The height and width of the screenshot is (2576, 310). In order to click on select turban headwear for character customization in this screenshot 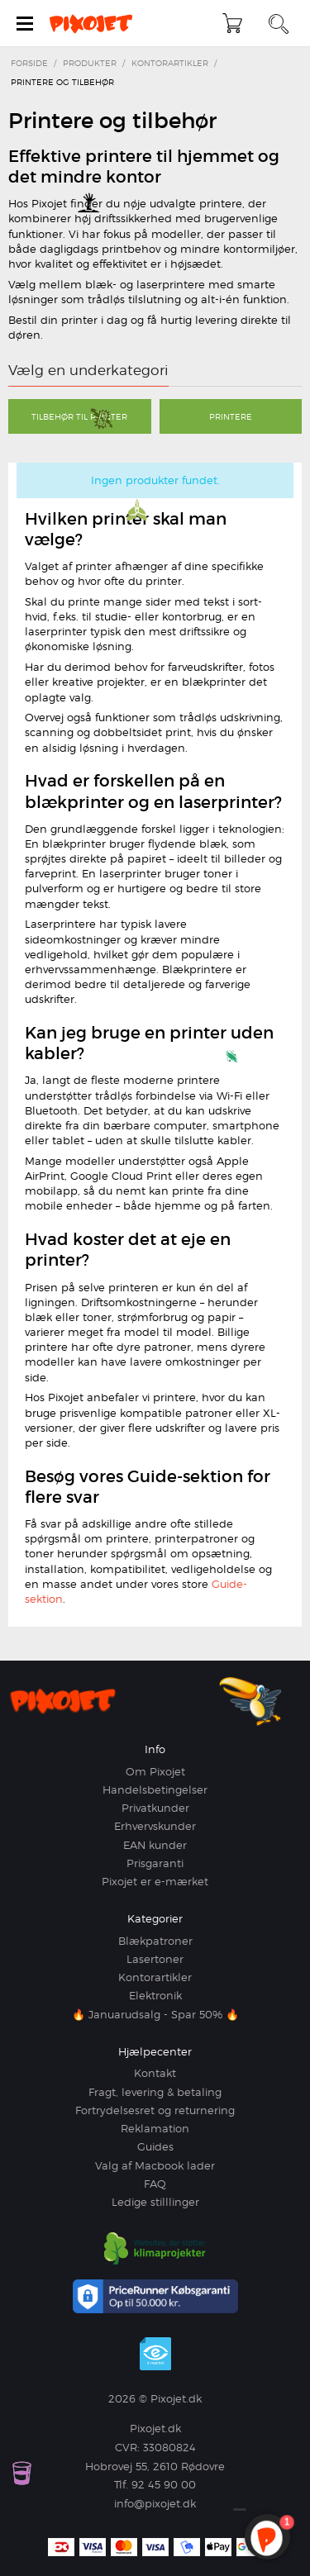, I will do `click(136, 510)`.